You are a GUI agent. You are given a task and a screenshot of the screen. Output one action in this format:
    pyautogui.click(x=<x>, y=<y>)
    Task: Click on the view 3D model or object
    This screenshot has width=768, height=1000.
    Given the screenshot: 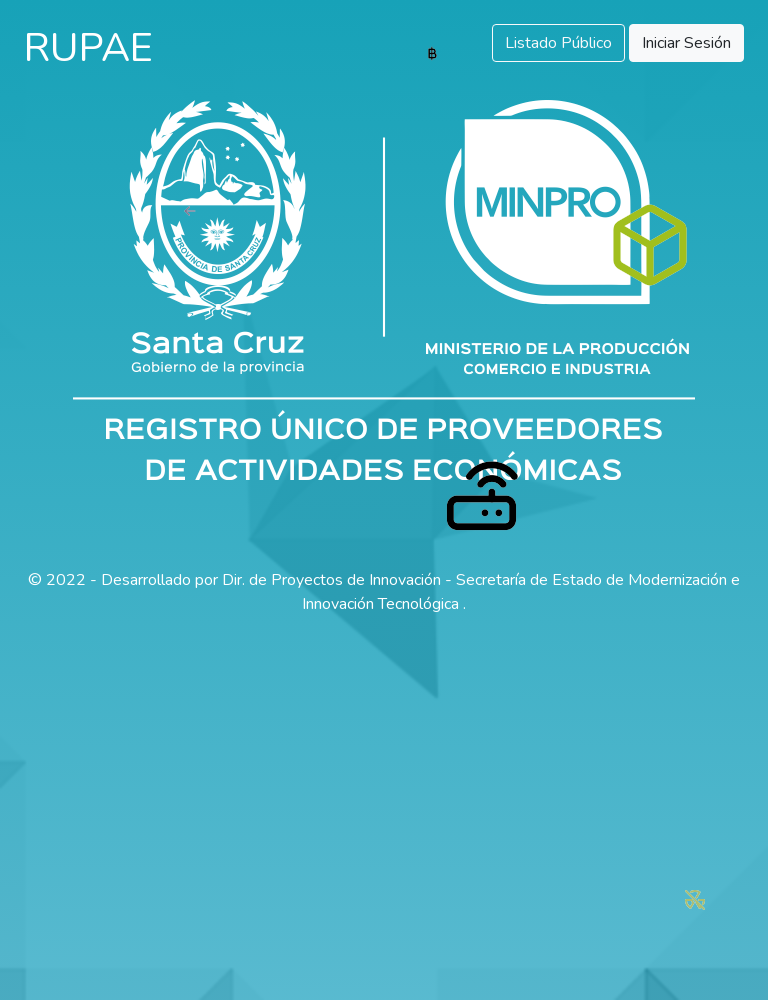 What is the action you would take?
    pyautogui.click(x=650, y=245)
    